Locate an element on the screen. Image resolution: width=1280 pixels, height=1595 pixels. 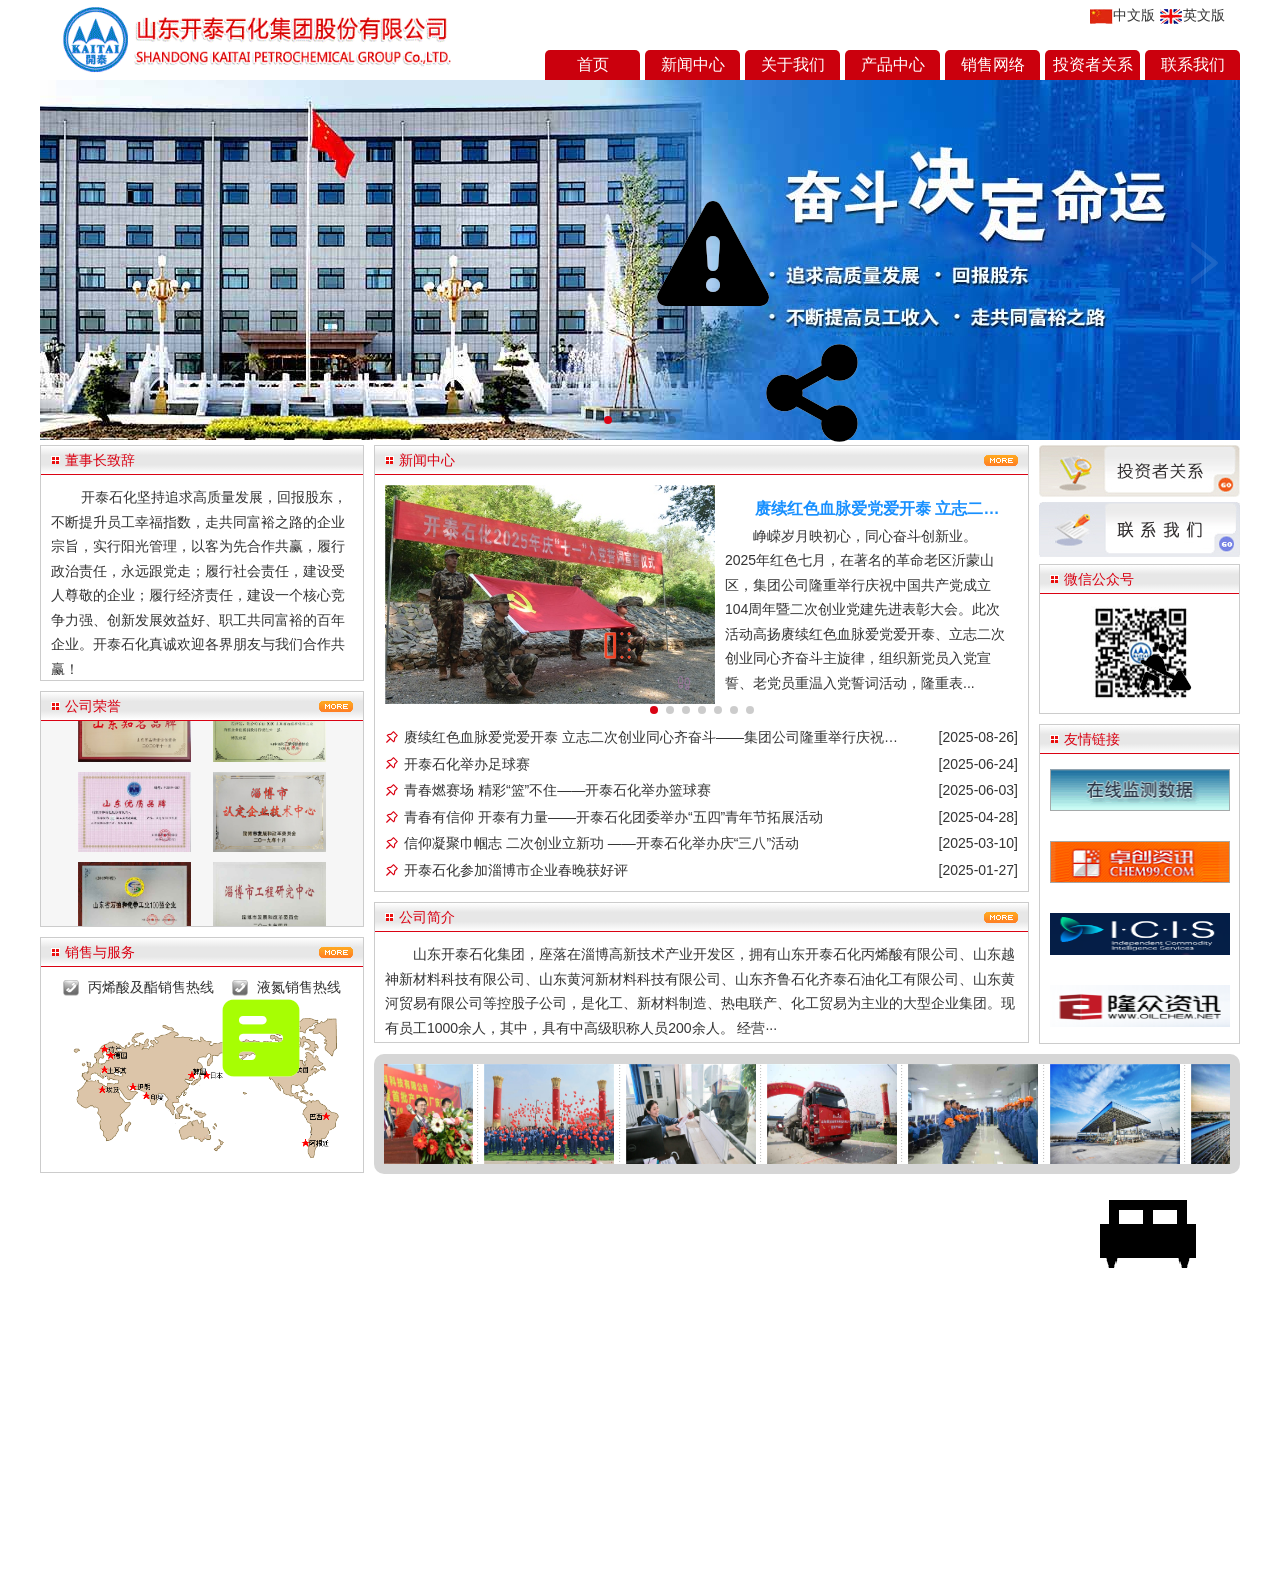
view step count or walking activity is located at coordinates (684, 683).